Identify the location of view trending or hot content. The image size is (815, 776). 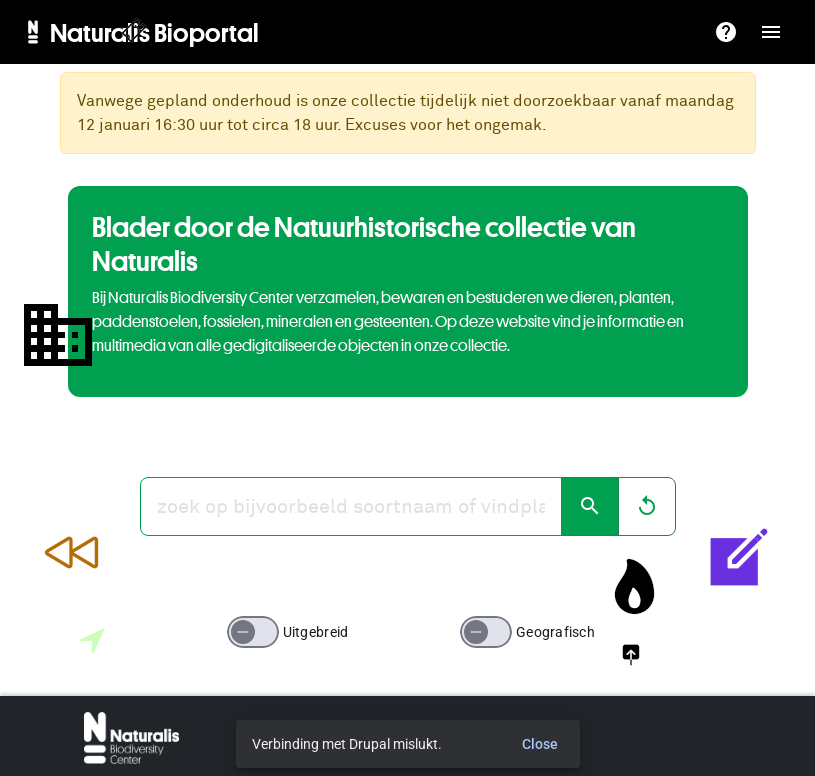
(634, 586).